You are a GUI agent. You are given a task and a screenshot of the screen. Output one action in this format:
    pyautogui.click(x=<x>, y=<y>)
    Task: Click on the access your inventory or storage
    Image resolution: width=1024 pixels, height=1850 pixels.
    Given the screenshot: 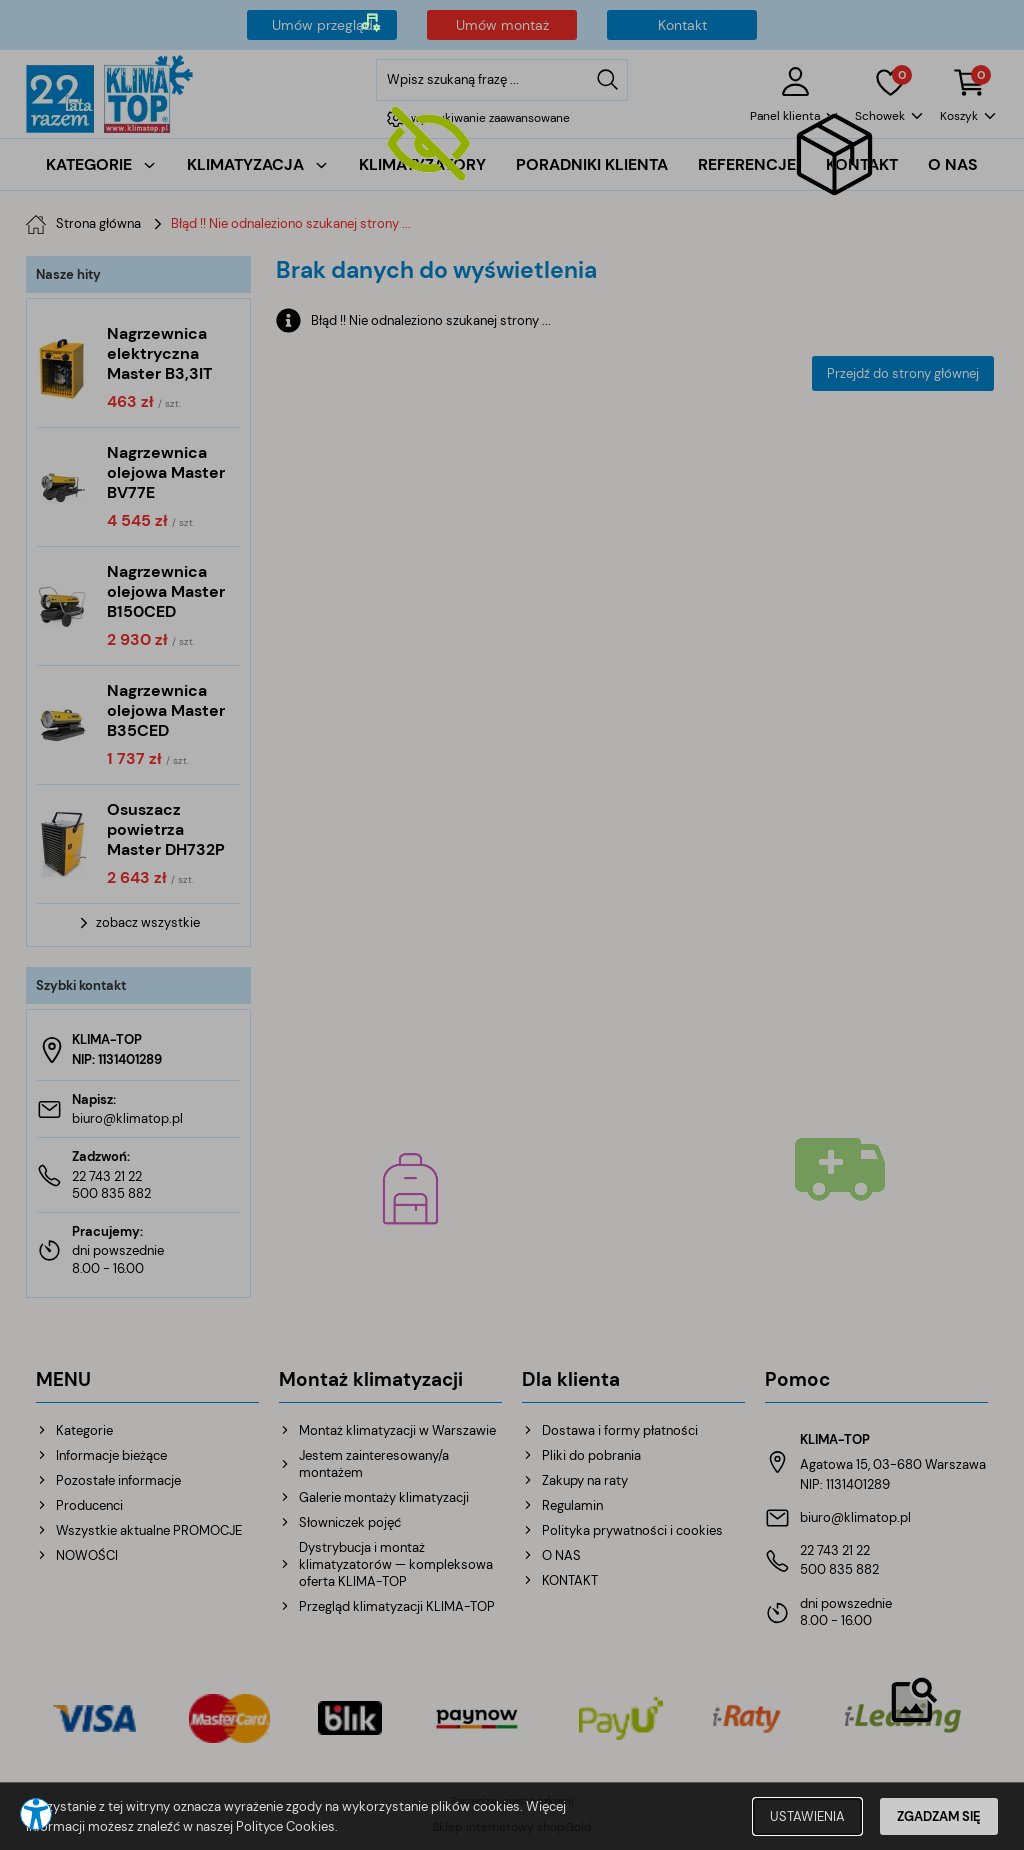 What is the action you would take?
    pyautogui.click(x=410, y=1191)
    